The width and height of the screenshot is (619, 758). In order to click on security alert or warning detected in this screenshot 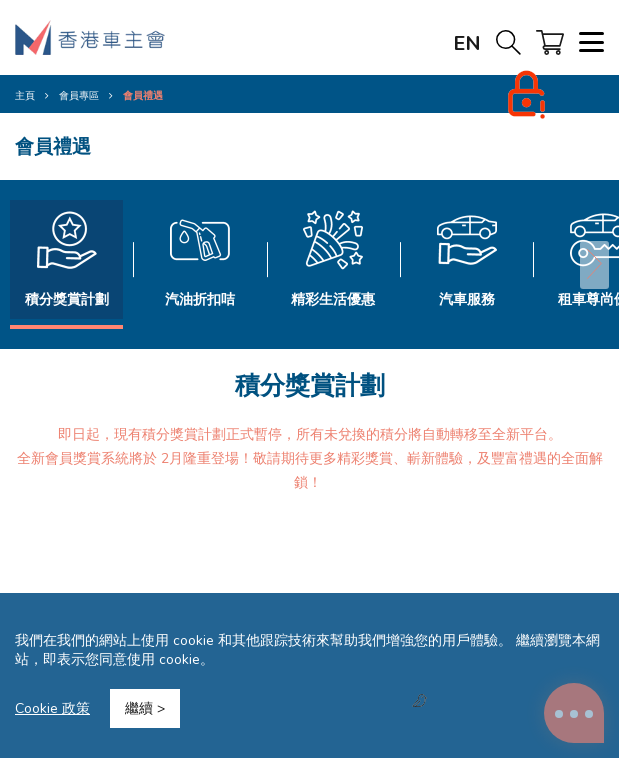, I will do `click(526, 93)`.